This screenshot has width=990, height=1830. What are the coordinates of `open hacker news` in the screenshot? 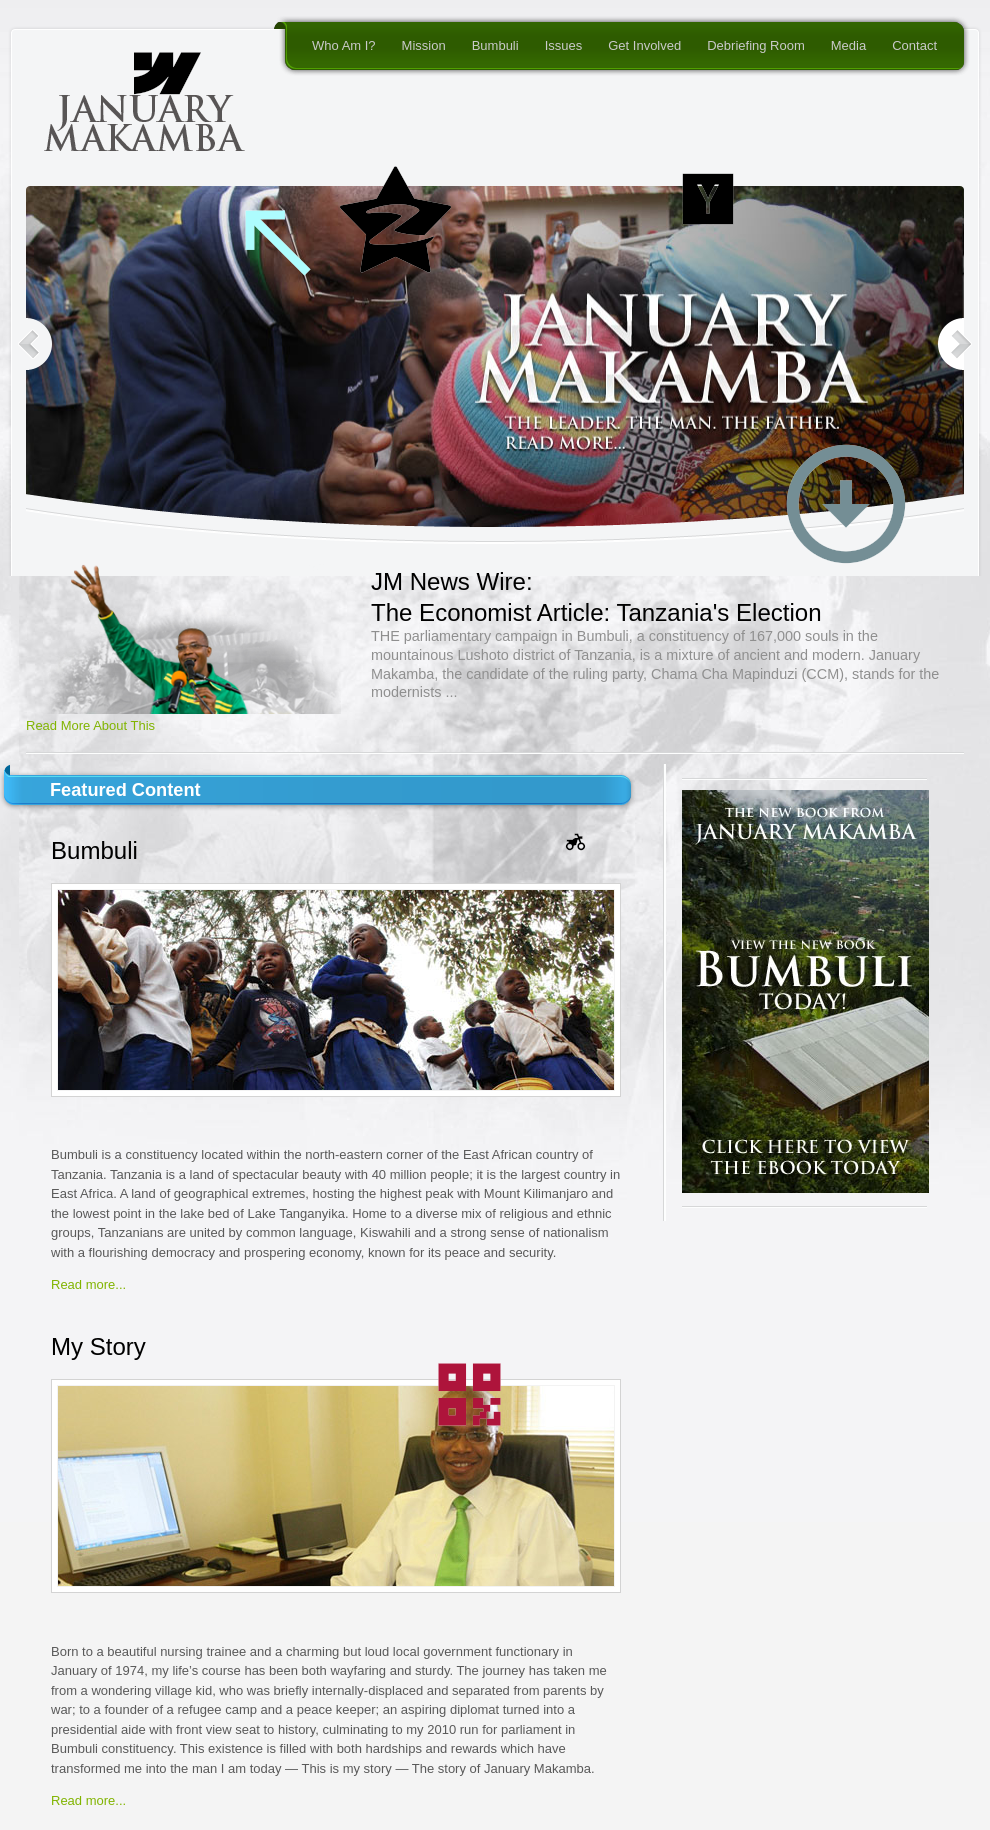 It's located at (708, 199).